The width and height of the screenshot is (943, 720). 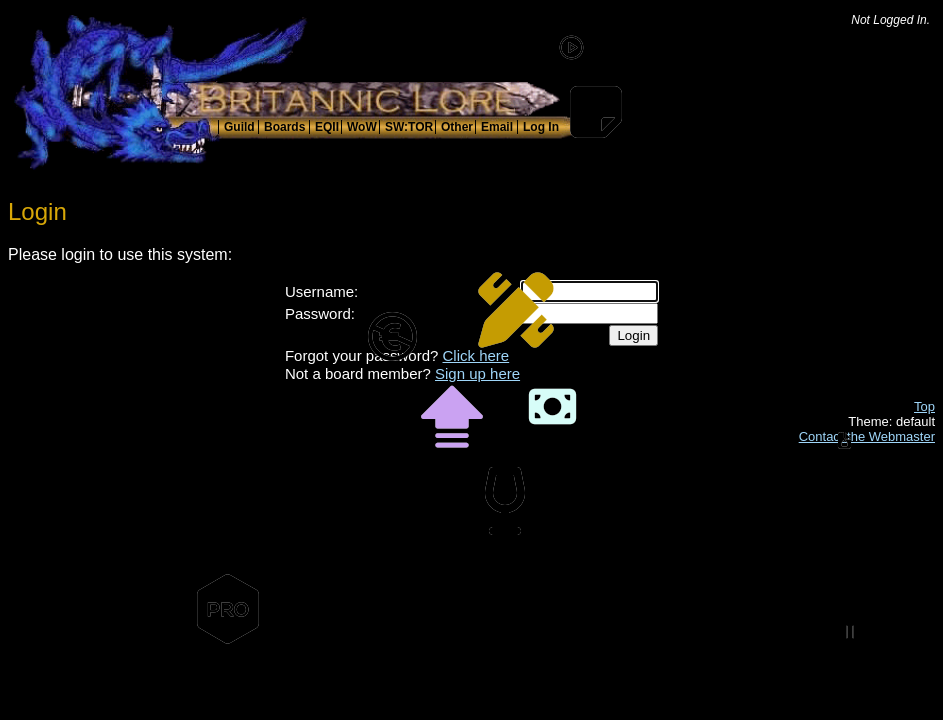 What do you see at coordinates (452, 419) in the screenshot?
I see `upload file or content` at bounding box center [452, 419].